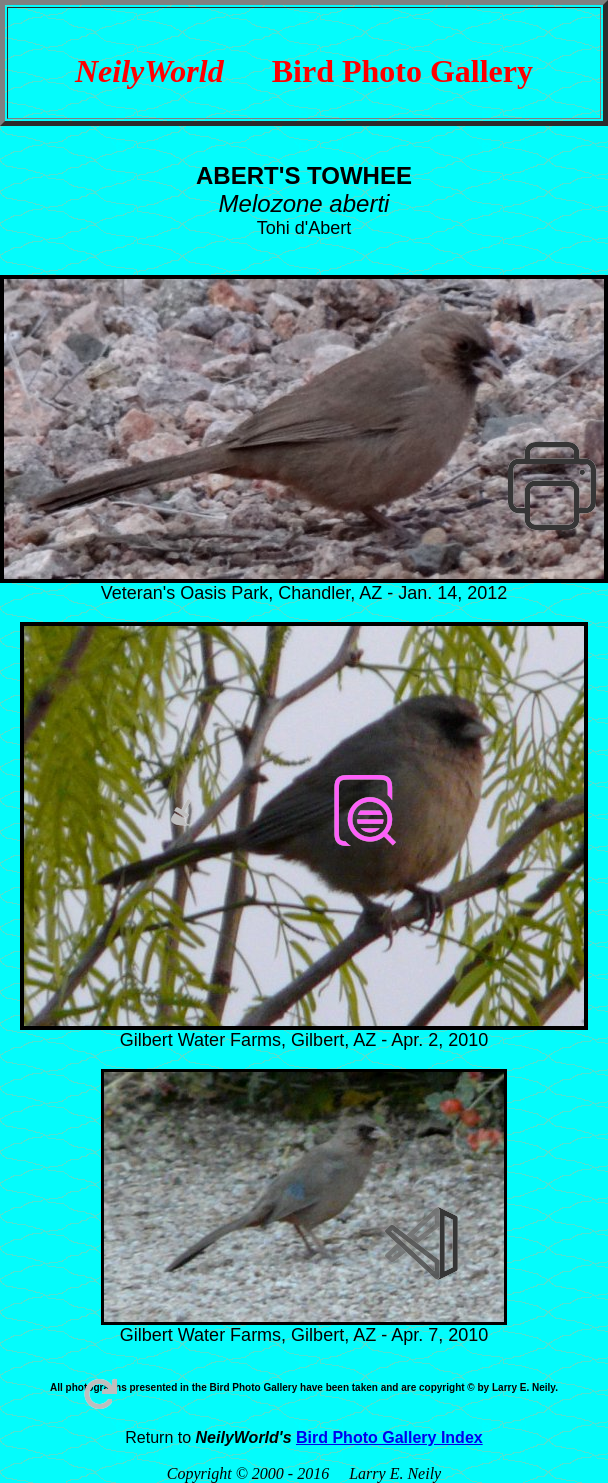 The height and width of the screenshot is (1483, 608). What do you see at coordinates (102, 1394) in the screenshot?
I see `refresh the current view` at bounding box center [102, 1394].